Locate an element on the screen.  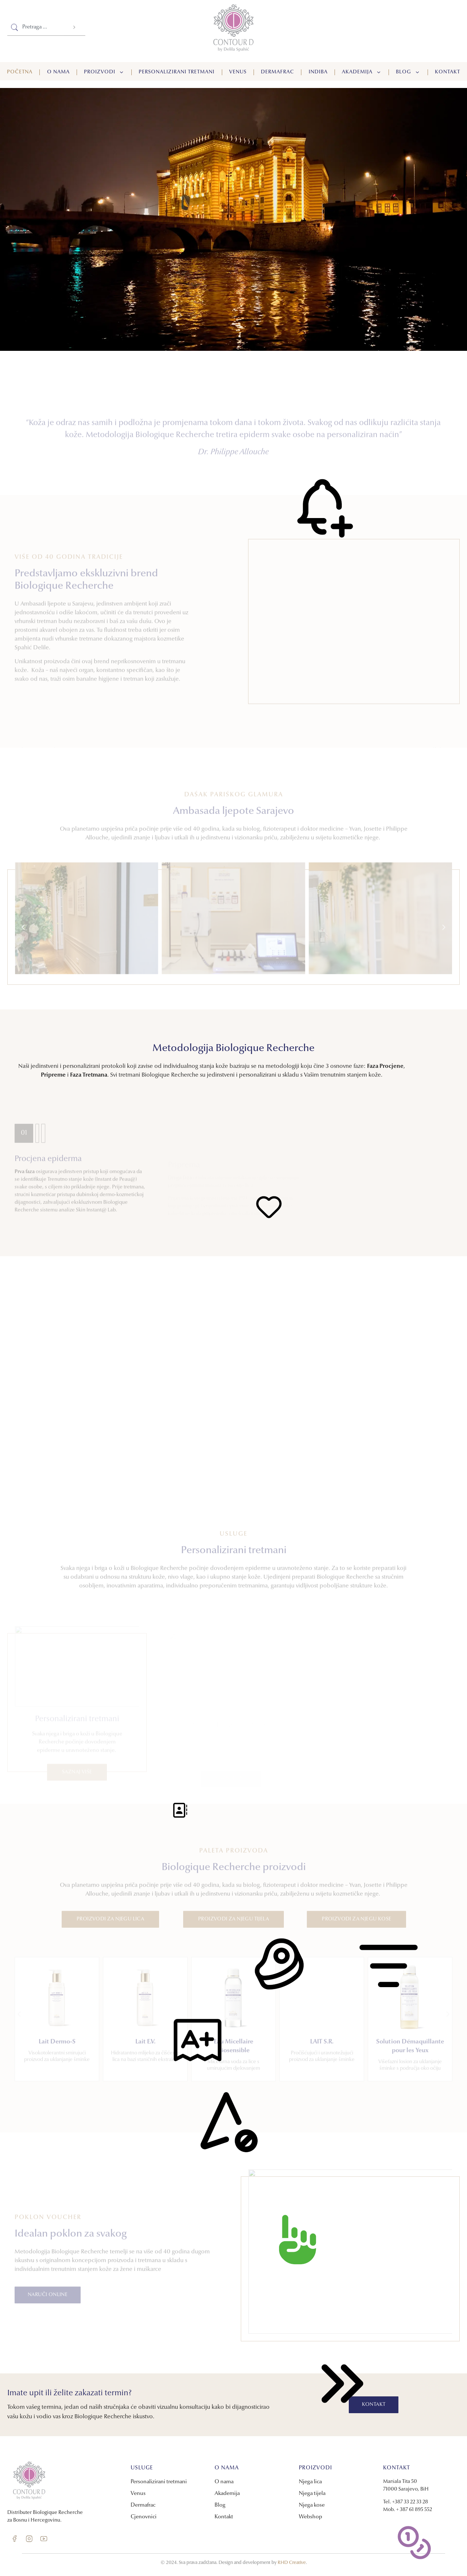
filter or sort list items is located at coordinates (389, 1966).